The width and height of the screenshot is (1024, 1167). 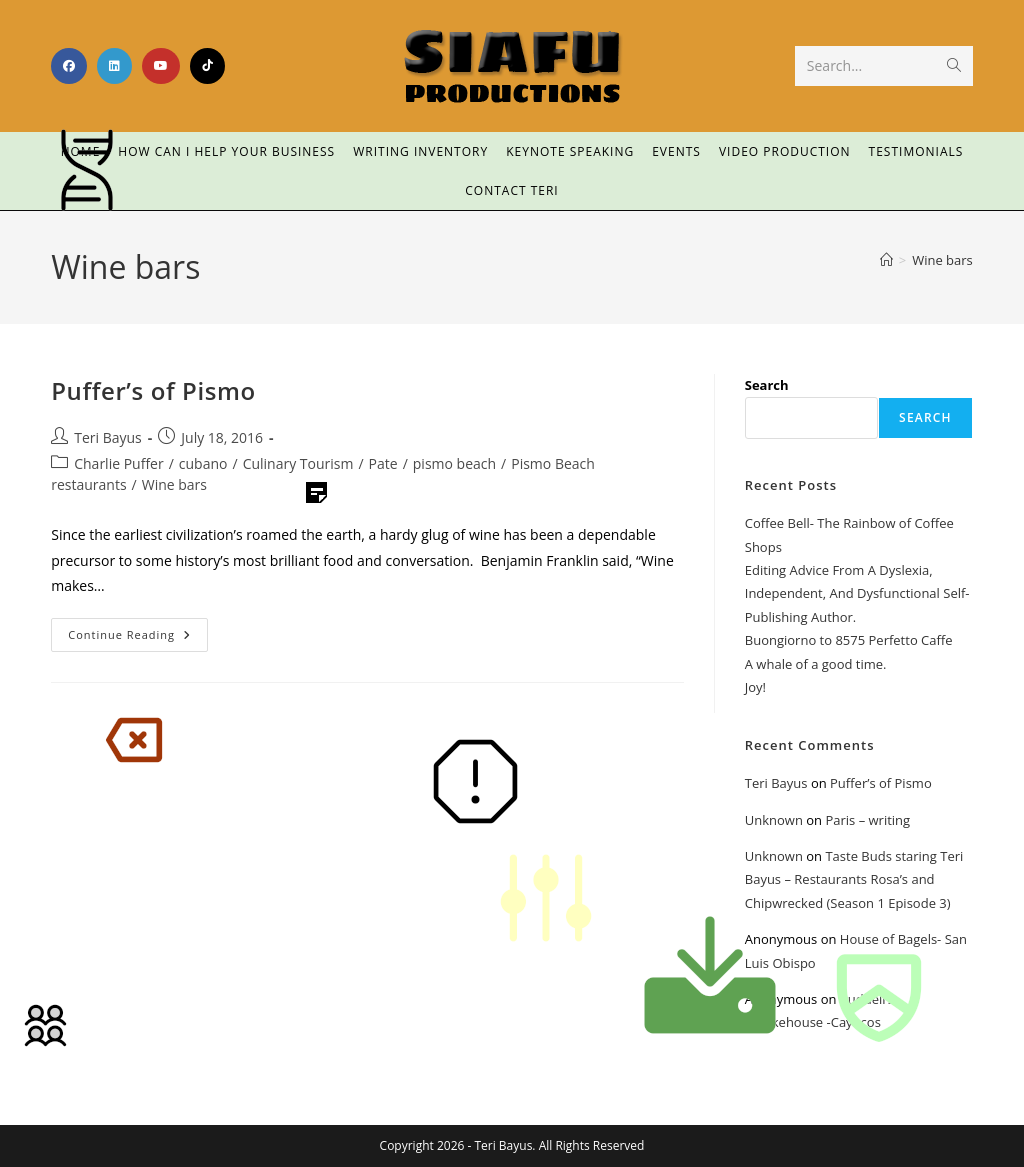 I want to click on delete the previous character, so click(x=136, y=740).